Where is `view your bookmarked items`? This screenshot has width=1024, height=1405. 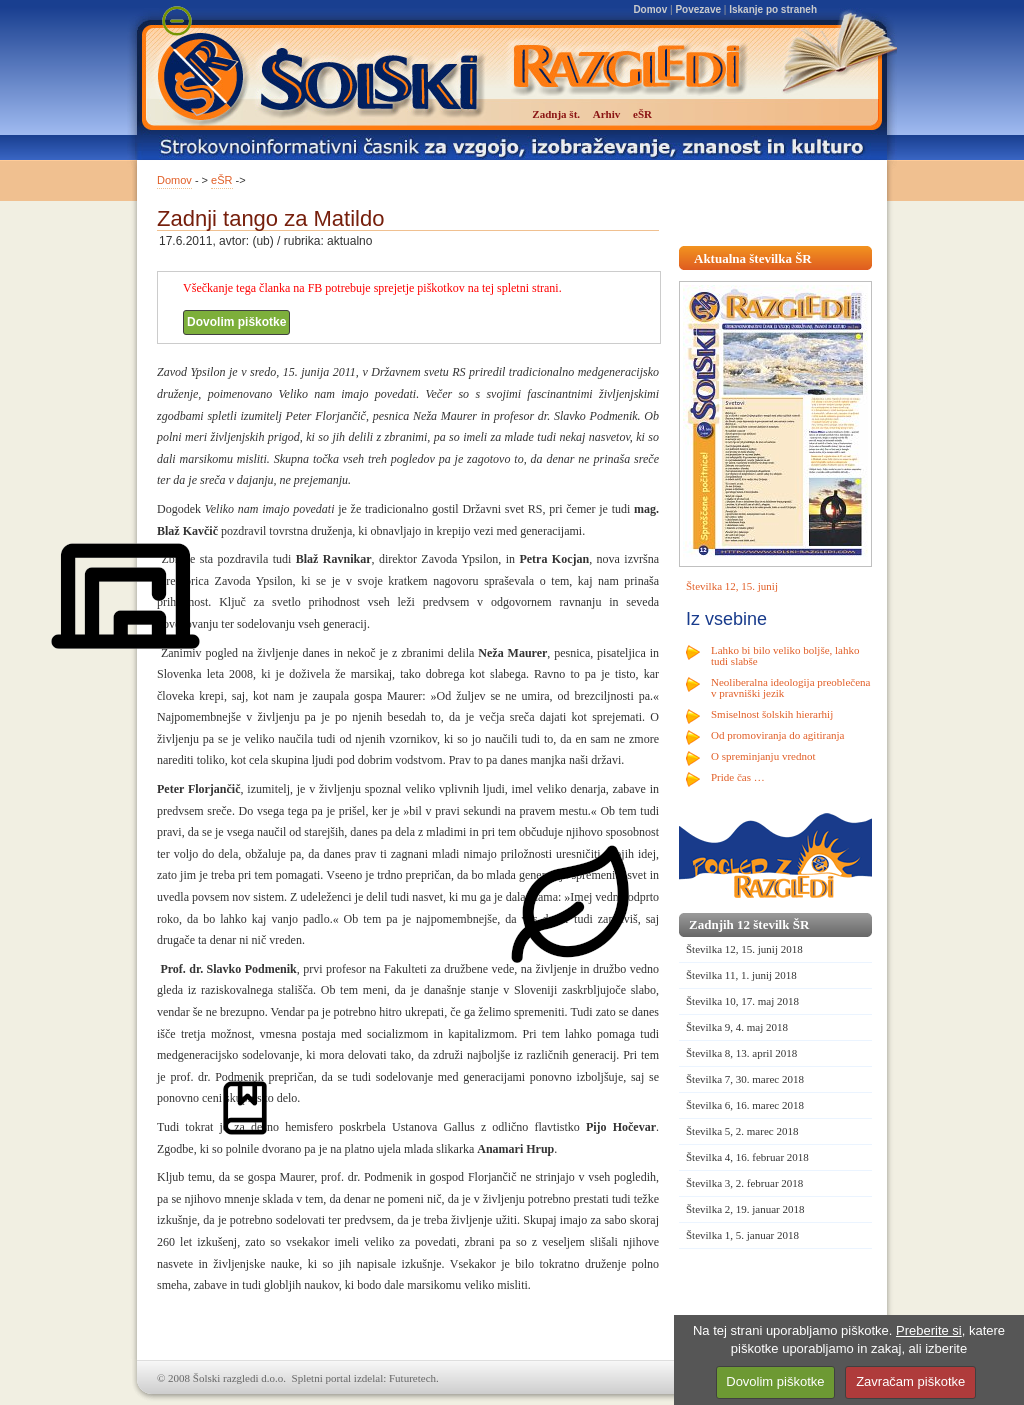 view your bookmarked items is located at coordinates (245, 1108).